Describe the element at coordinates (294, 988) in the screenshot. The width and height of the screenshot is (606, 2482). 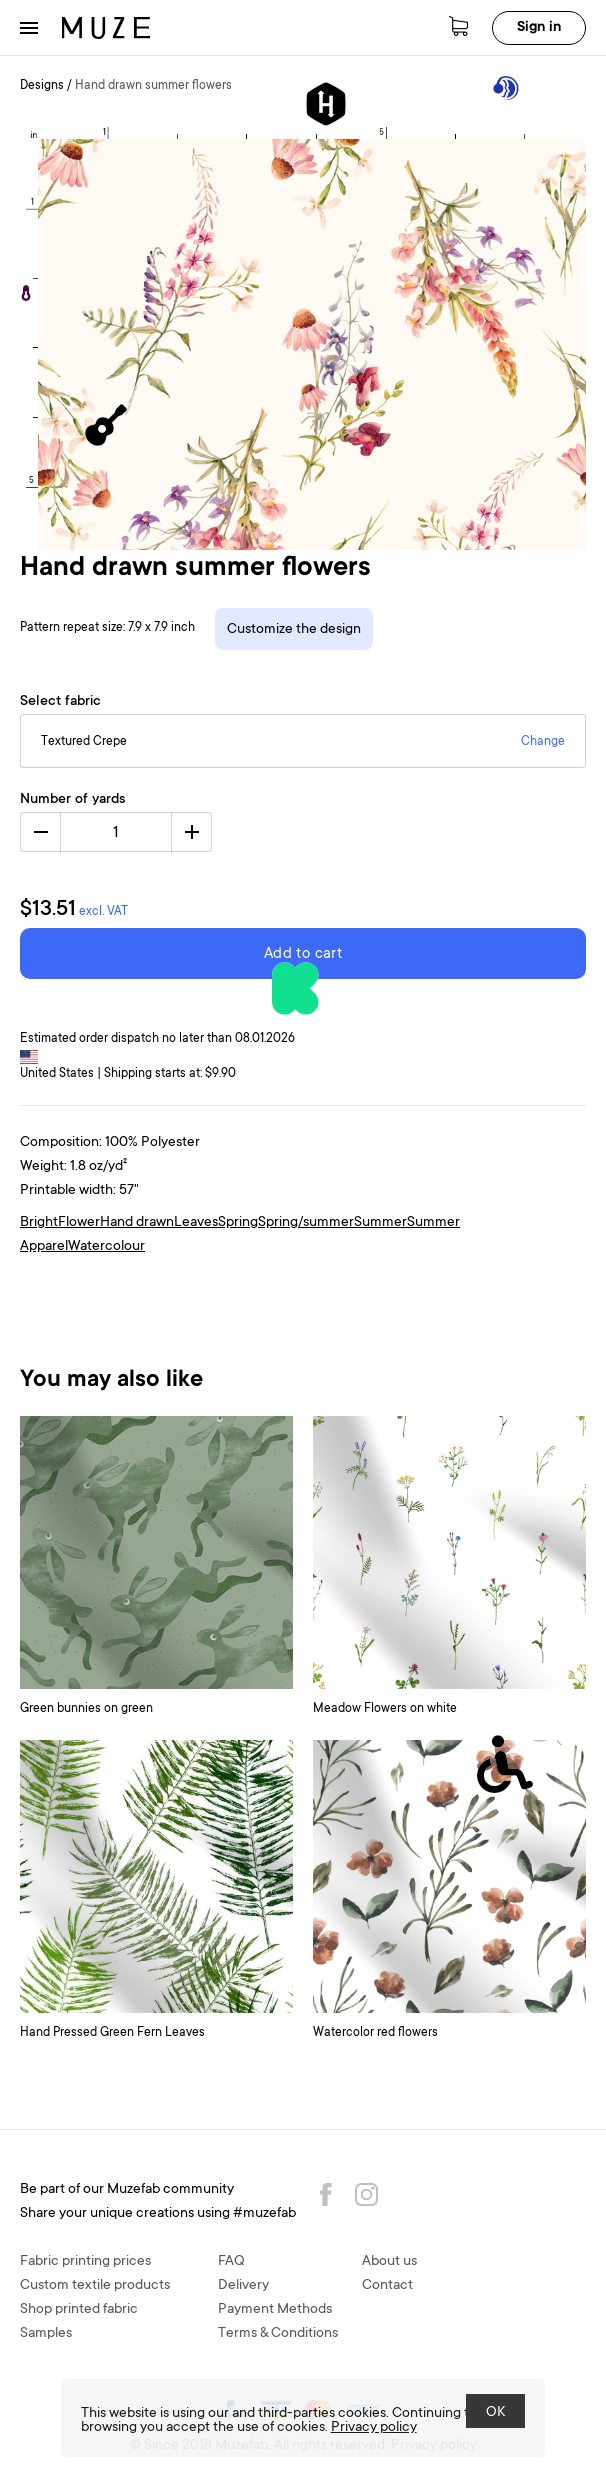
I see `link to Kickstarter profile or campaign` at that location.